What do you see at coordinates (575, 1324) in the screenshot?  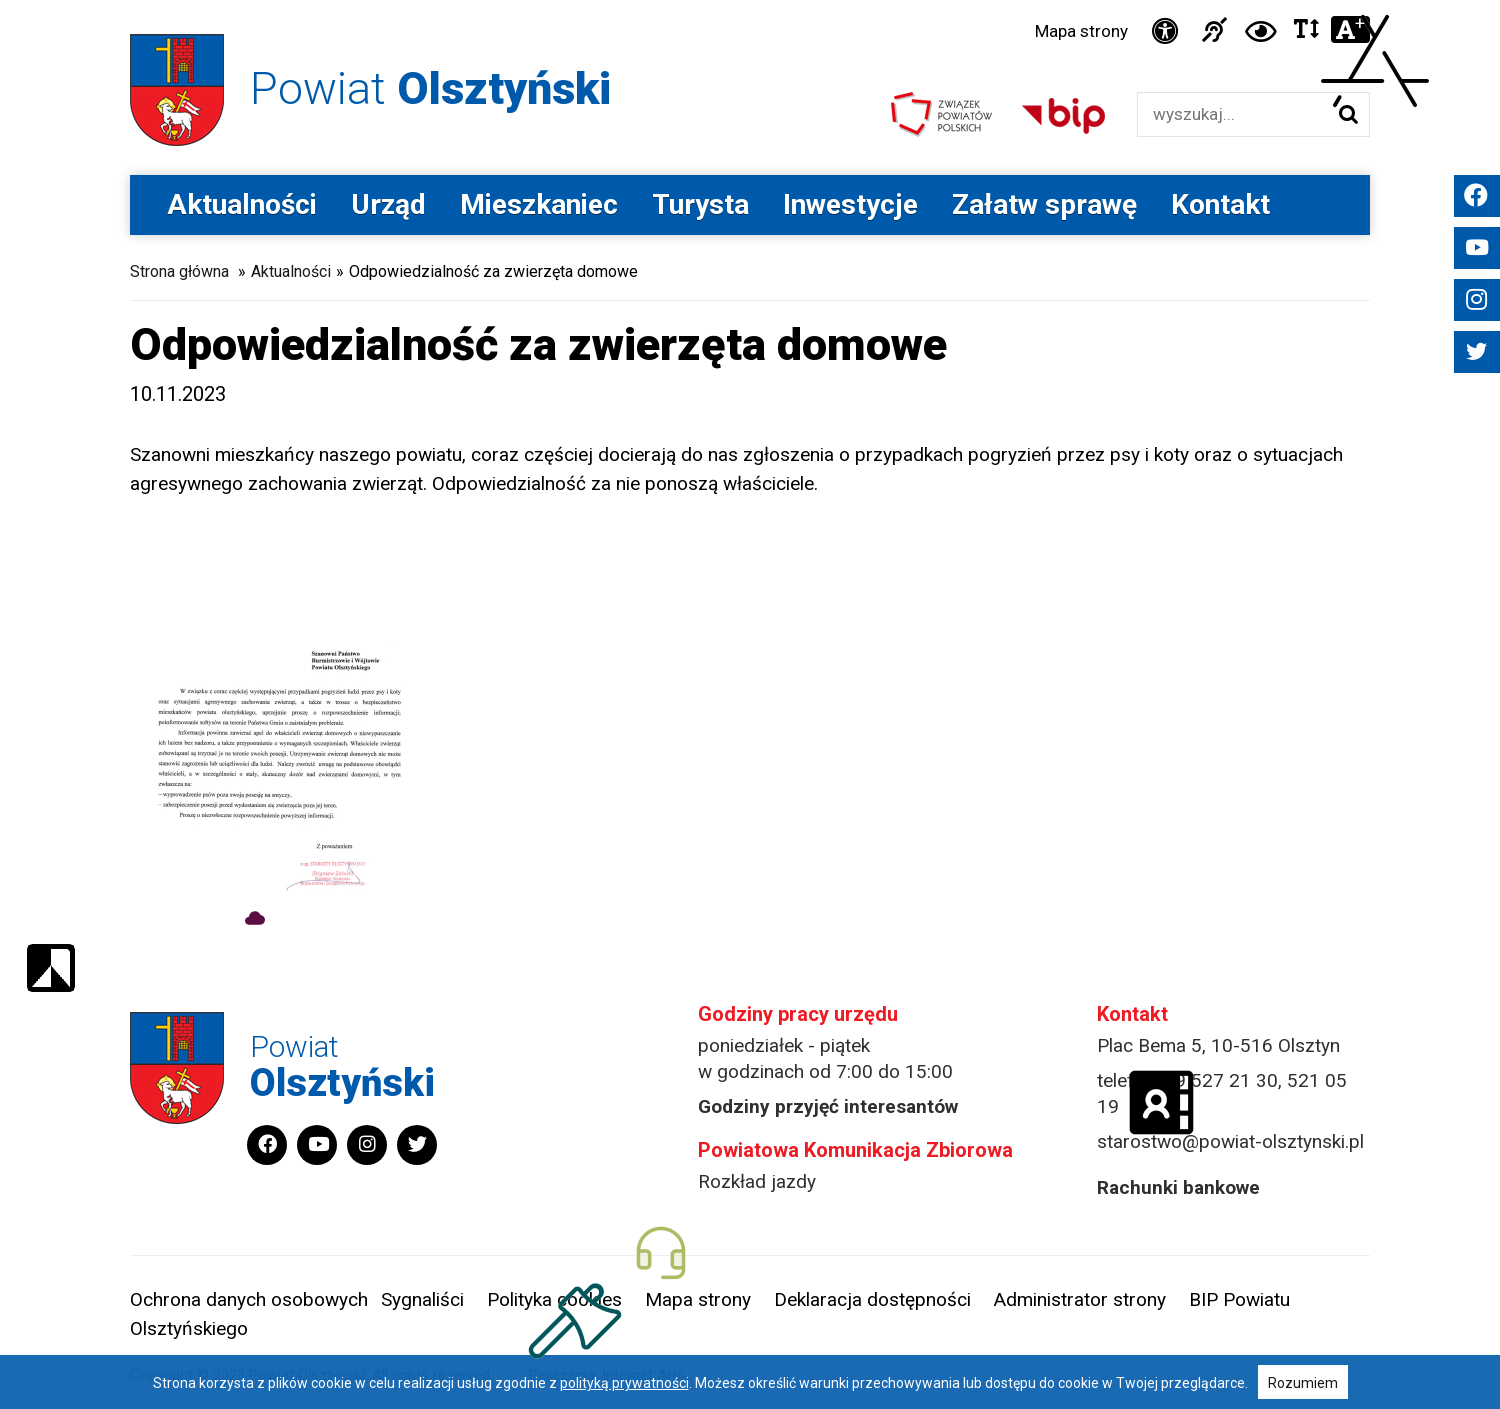 I see `access crafting or woodcutting tools` at bounding box center [575, 1324].